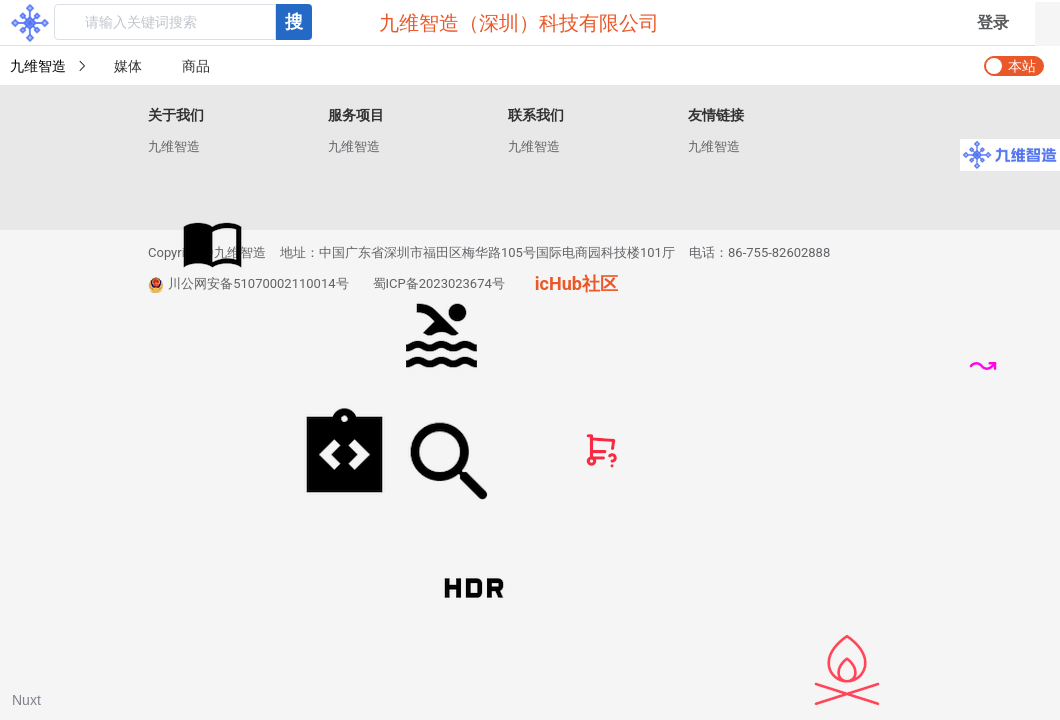  Describe the element at coordinates (212, 242) in the screenshot. I see `import contacts from address book` at that location.